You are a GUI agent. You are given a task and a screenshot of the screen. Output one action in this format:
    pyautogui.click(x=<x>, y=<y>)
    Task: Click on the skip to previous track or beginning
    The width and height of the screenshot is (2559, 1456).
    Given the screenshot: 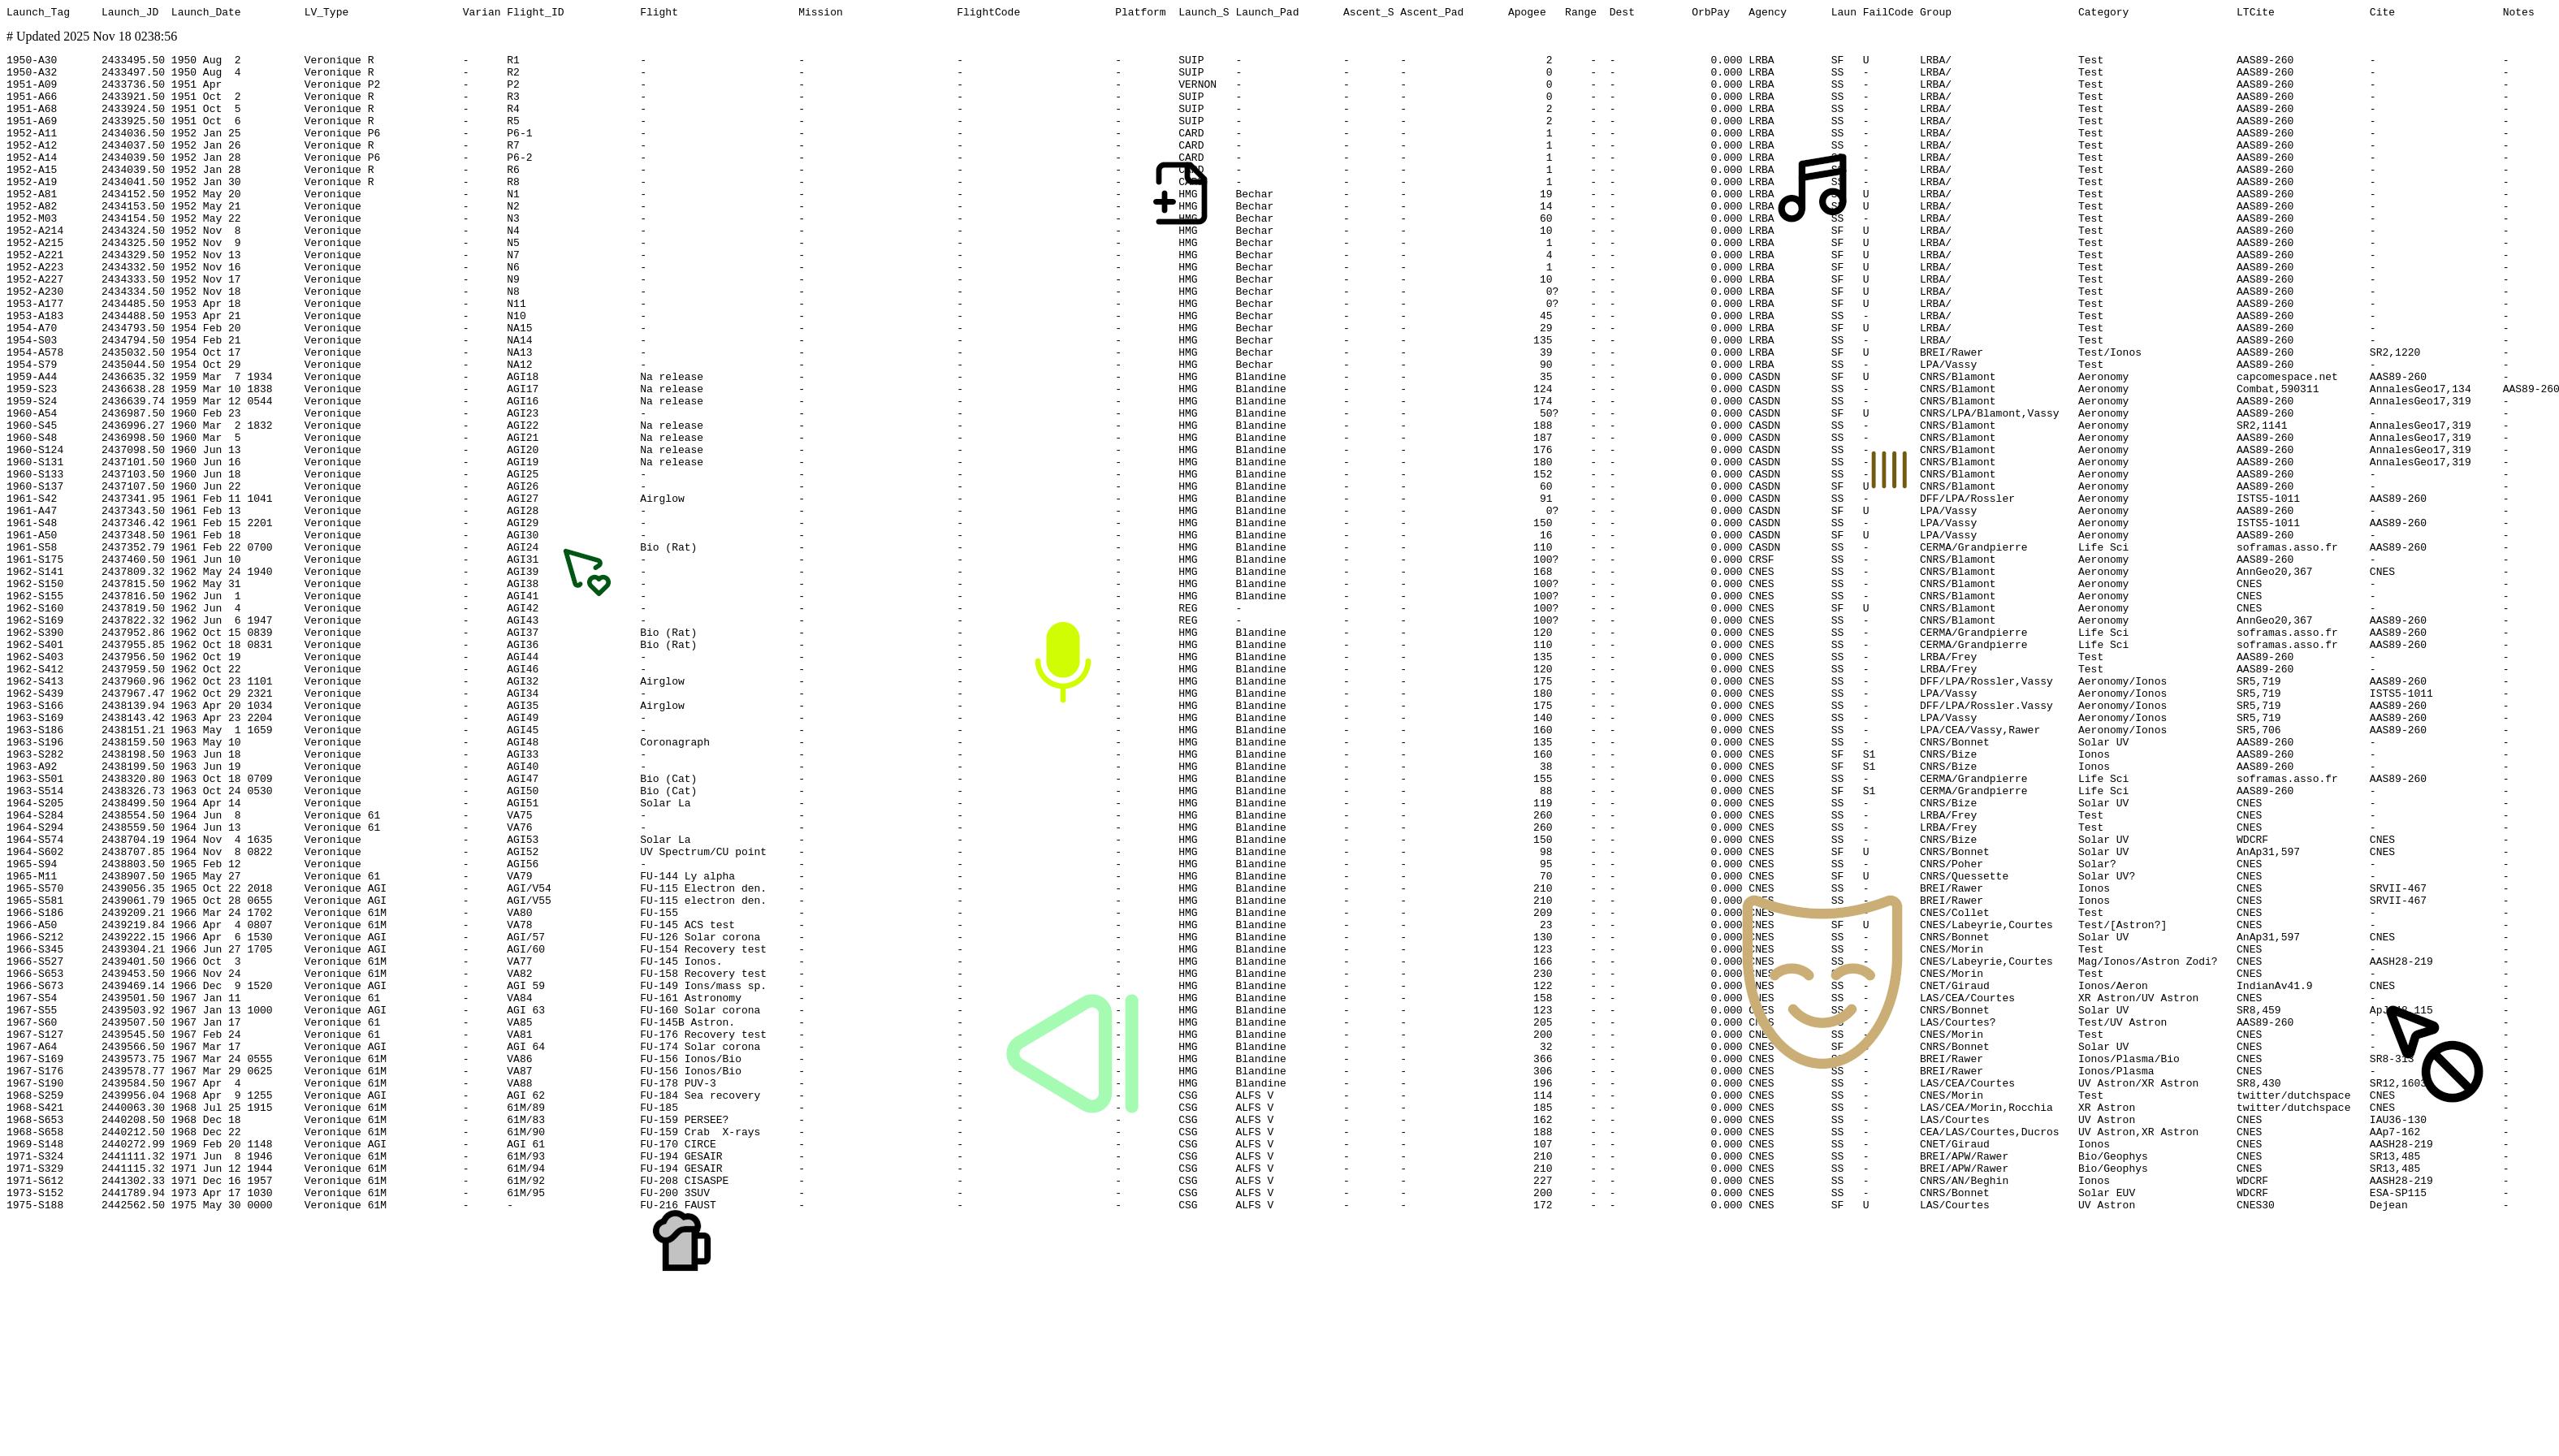 What is the action you would take?
    pyautogui.click(x=1072, y=1053)
    